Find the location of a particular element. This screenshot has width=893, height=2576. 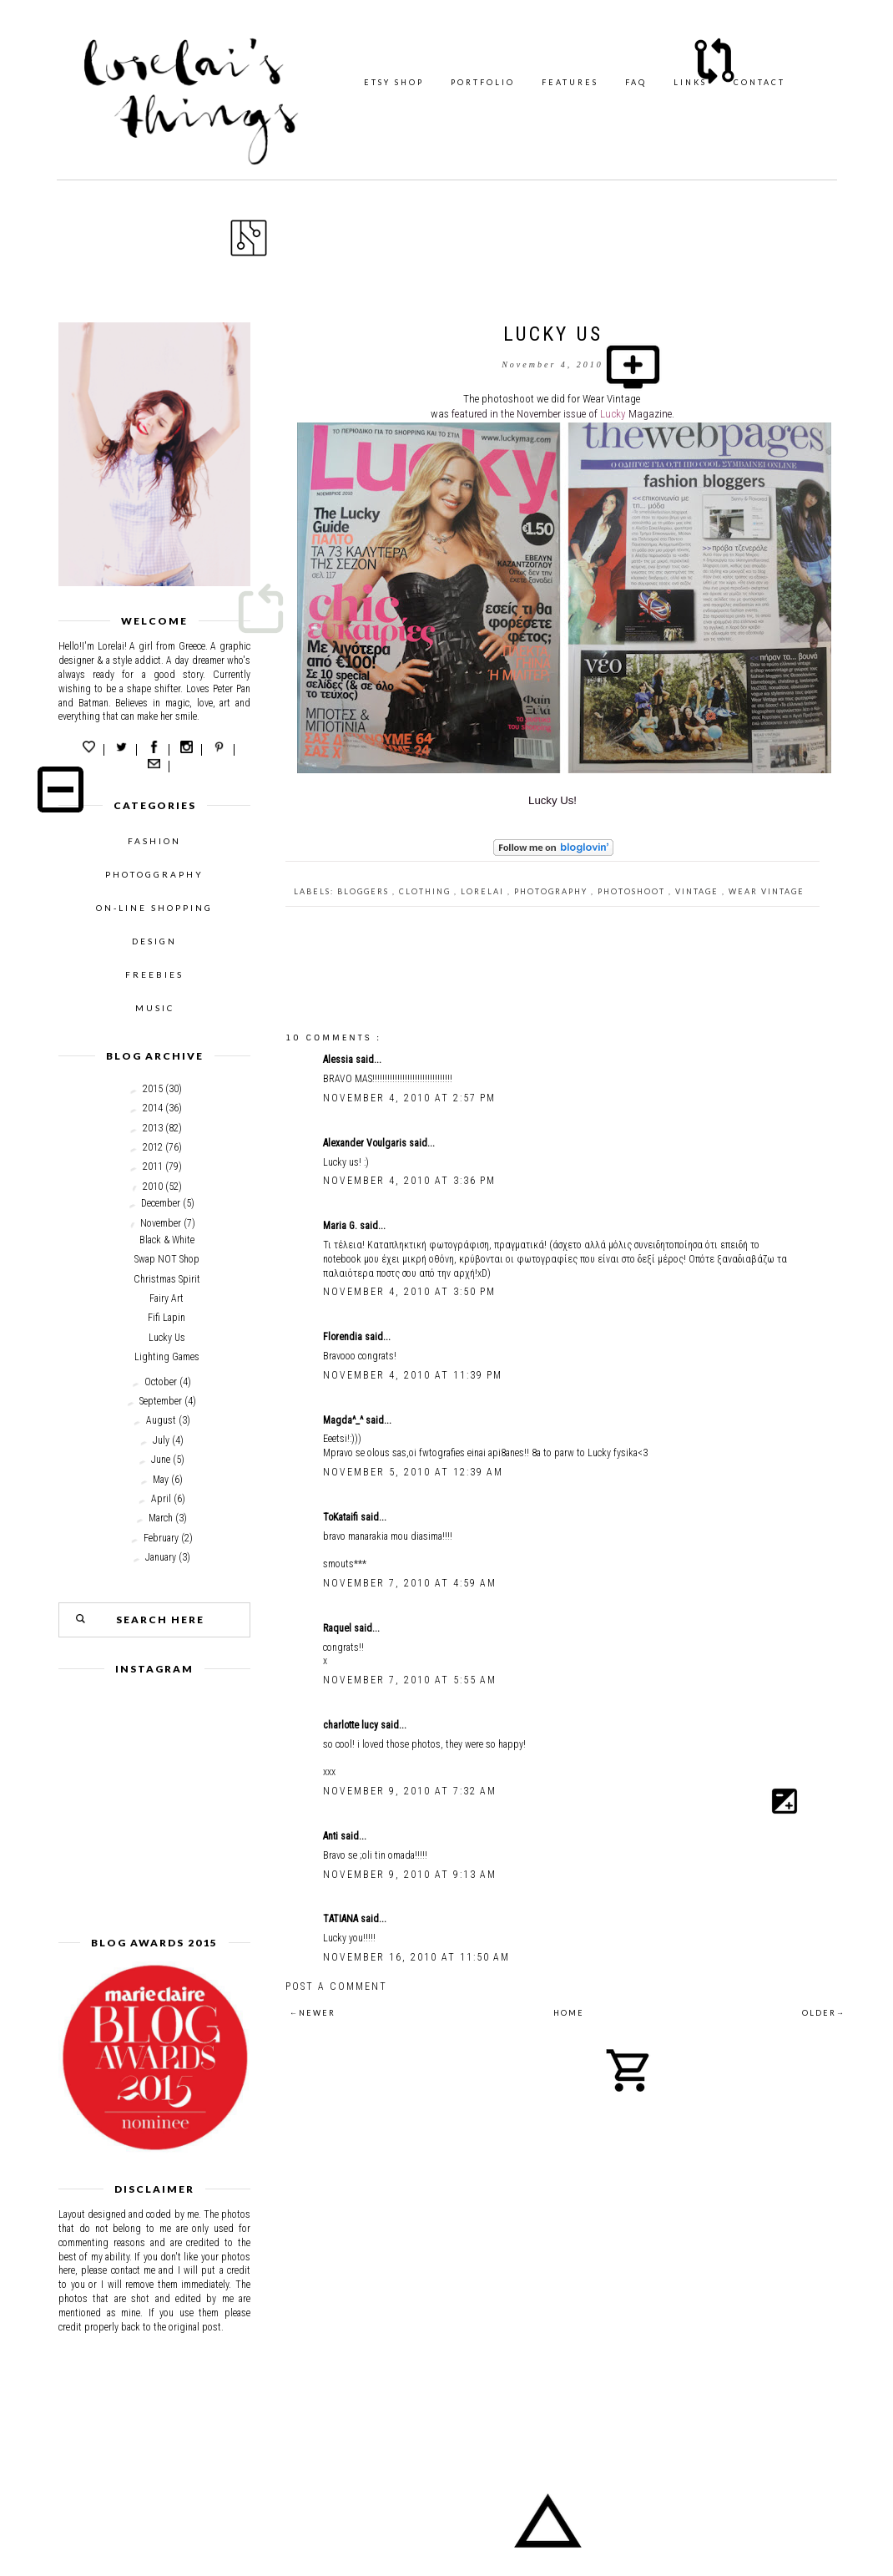

access hardware or circuit settings is located at coordinates (249, 238).